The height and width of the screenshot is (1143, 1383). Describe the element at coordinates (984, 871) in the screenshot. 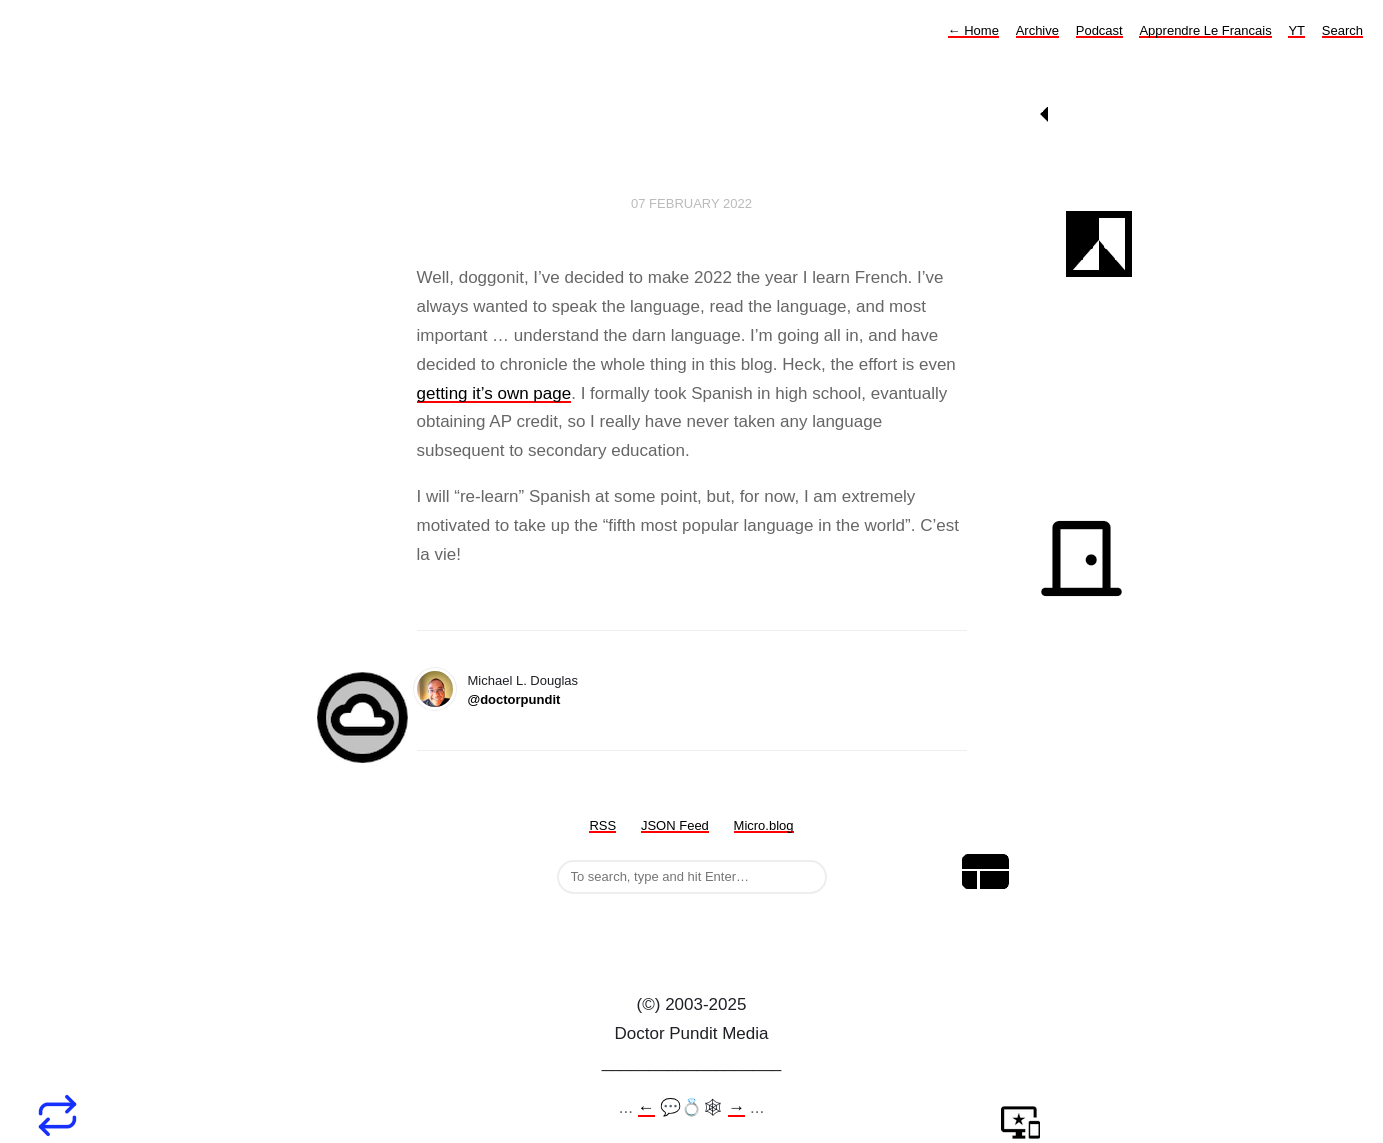

I see `switch to compact view layout` at that location.